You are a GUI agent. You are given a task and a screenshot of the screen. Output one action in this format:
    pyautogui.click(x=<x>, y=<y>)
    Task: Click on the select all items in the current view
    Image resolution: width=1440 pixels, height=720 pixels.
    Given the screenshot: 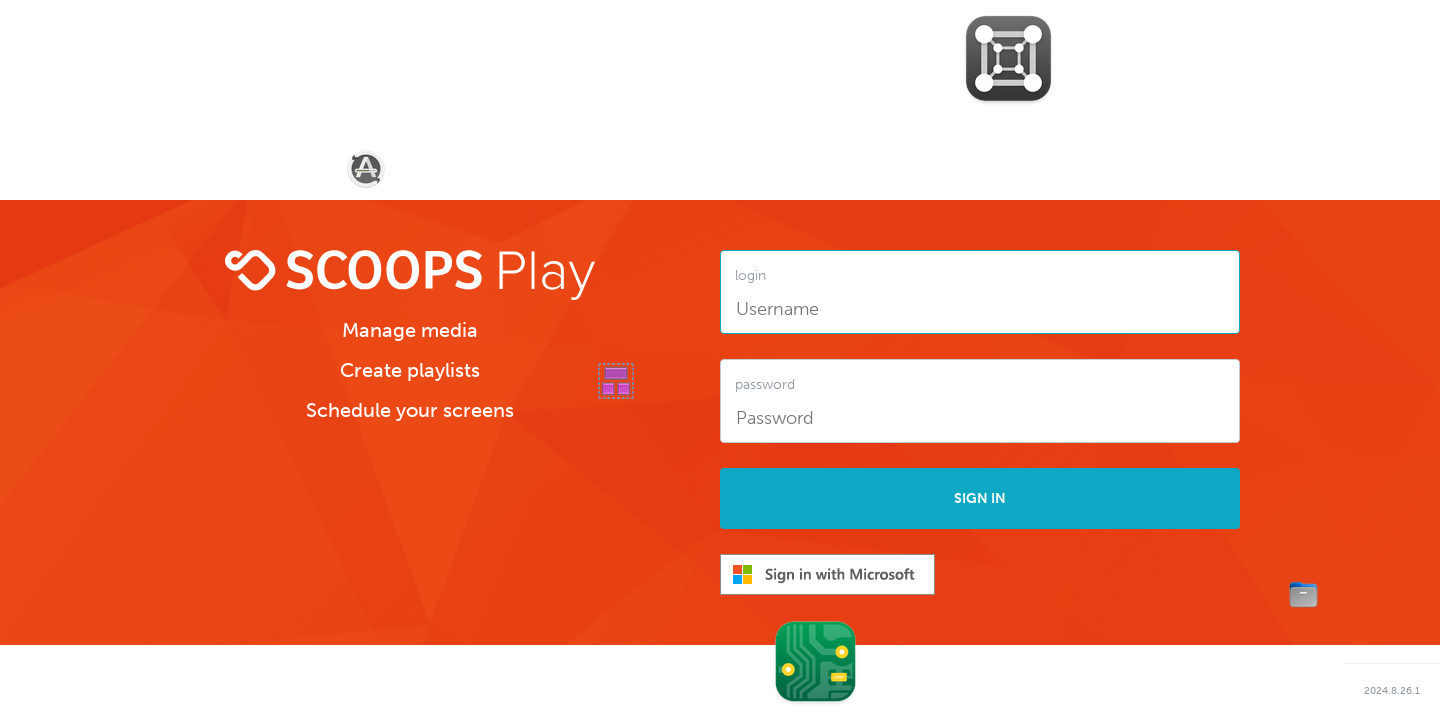 What is the action you would take?
    pyautogui.click(x=616, y=381)
    